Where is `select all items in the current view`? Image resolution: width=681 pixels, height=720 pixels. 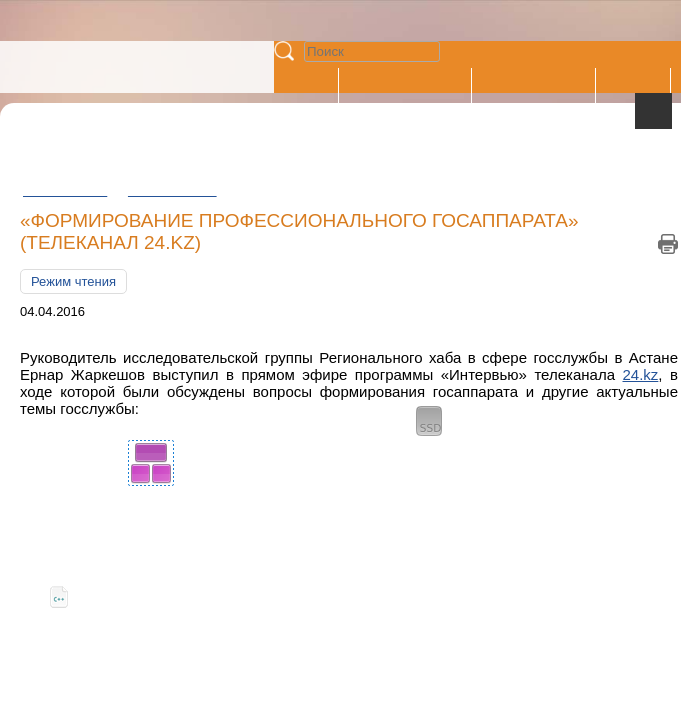
select all items in the current view is located at coordinates (151, 463).